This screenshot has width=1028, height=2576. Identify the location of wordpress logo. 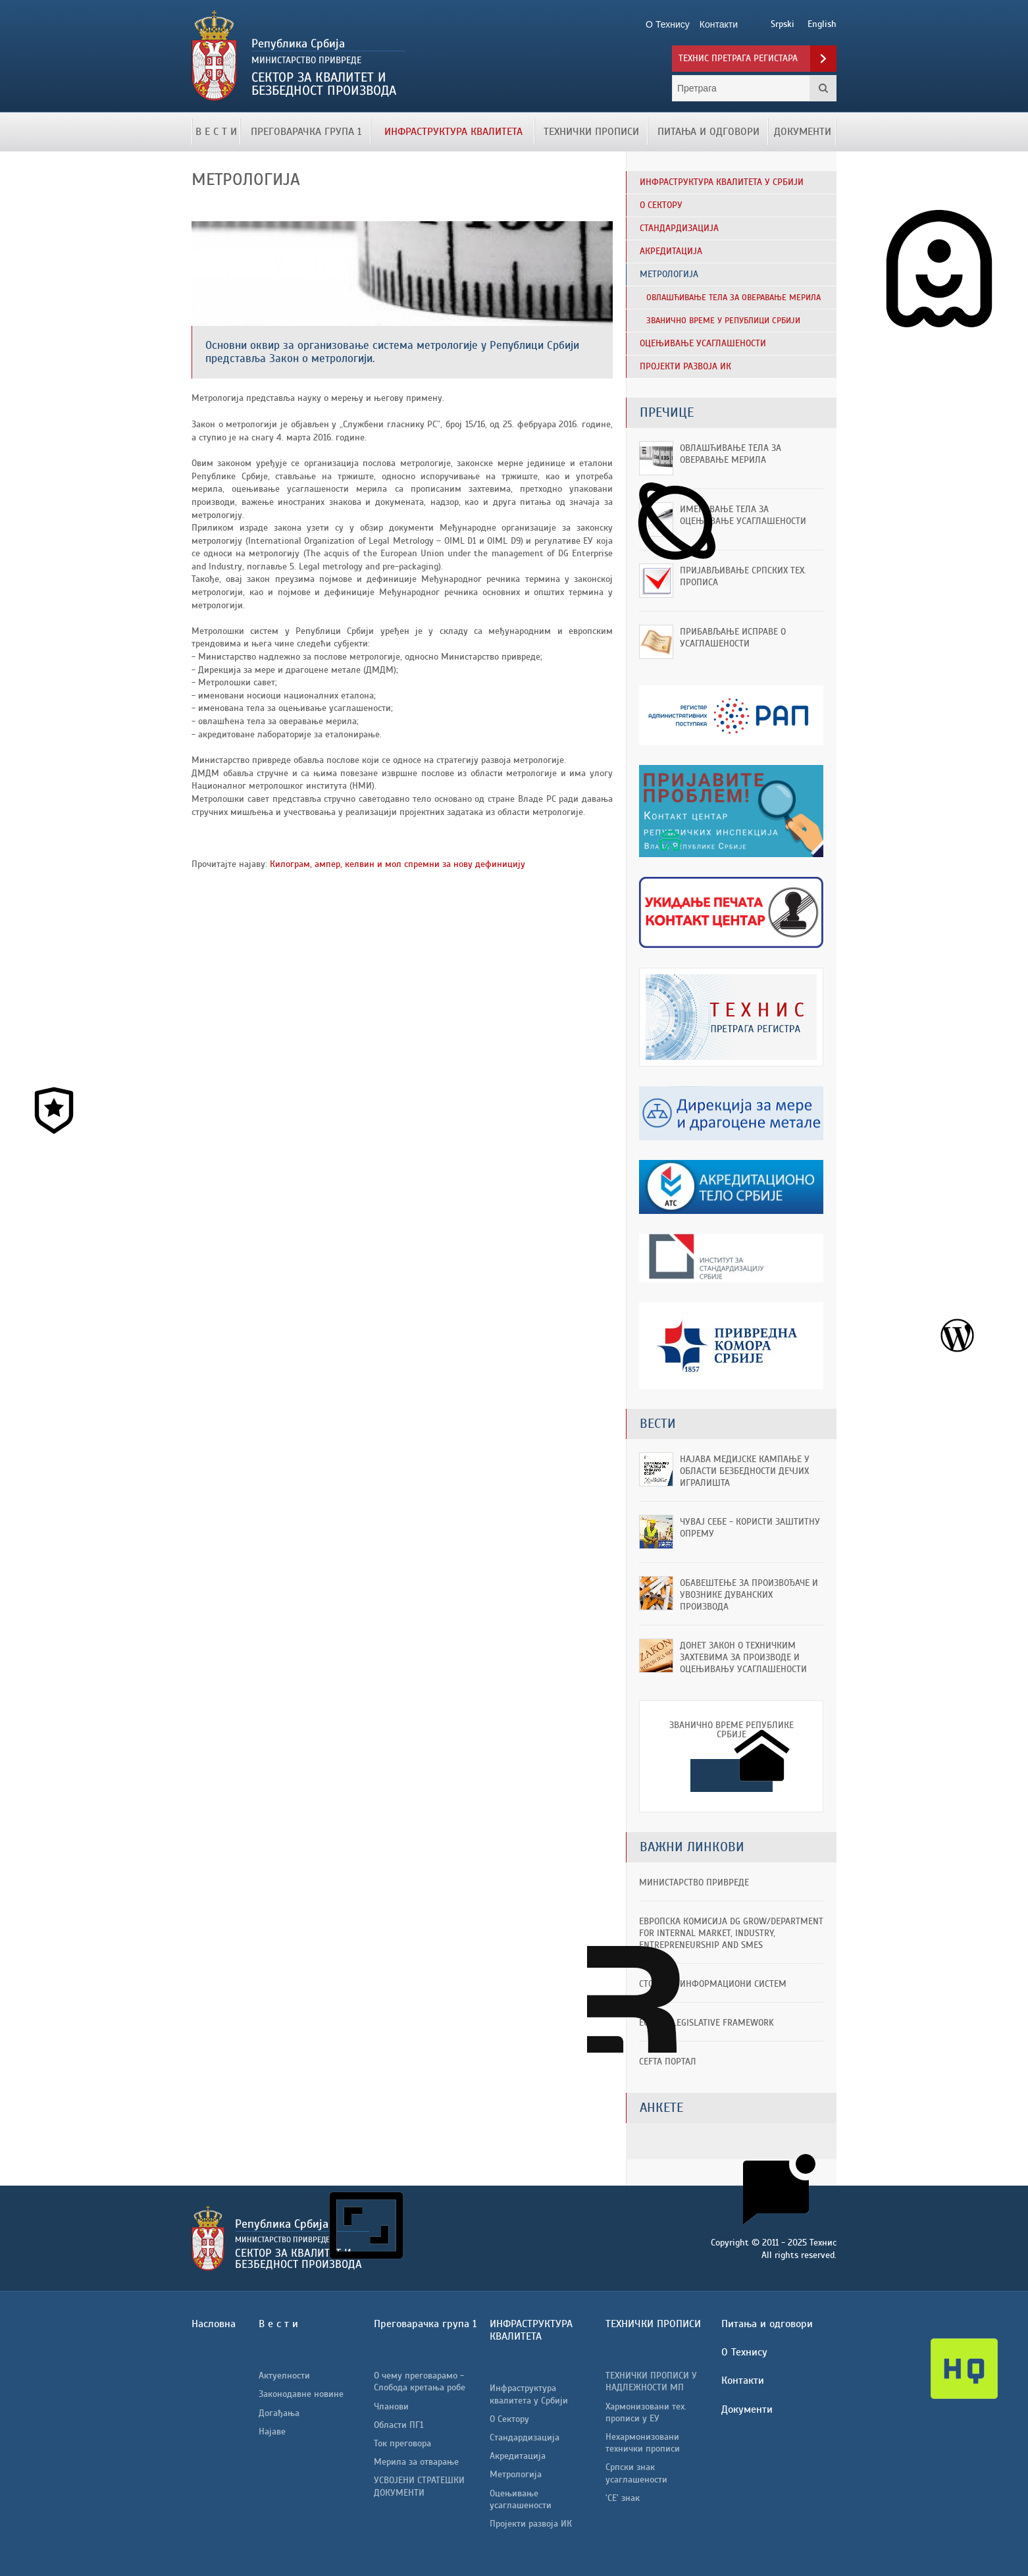
(957, 1335).